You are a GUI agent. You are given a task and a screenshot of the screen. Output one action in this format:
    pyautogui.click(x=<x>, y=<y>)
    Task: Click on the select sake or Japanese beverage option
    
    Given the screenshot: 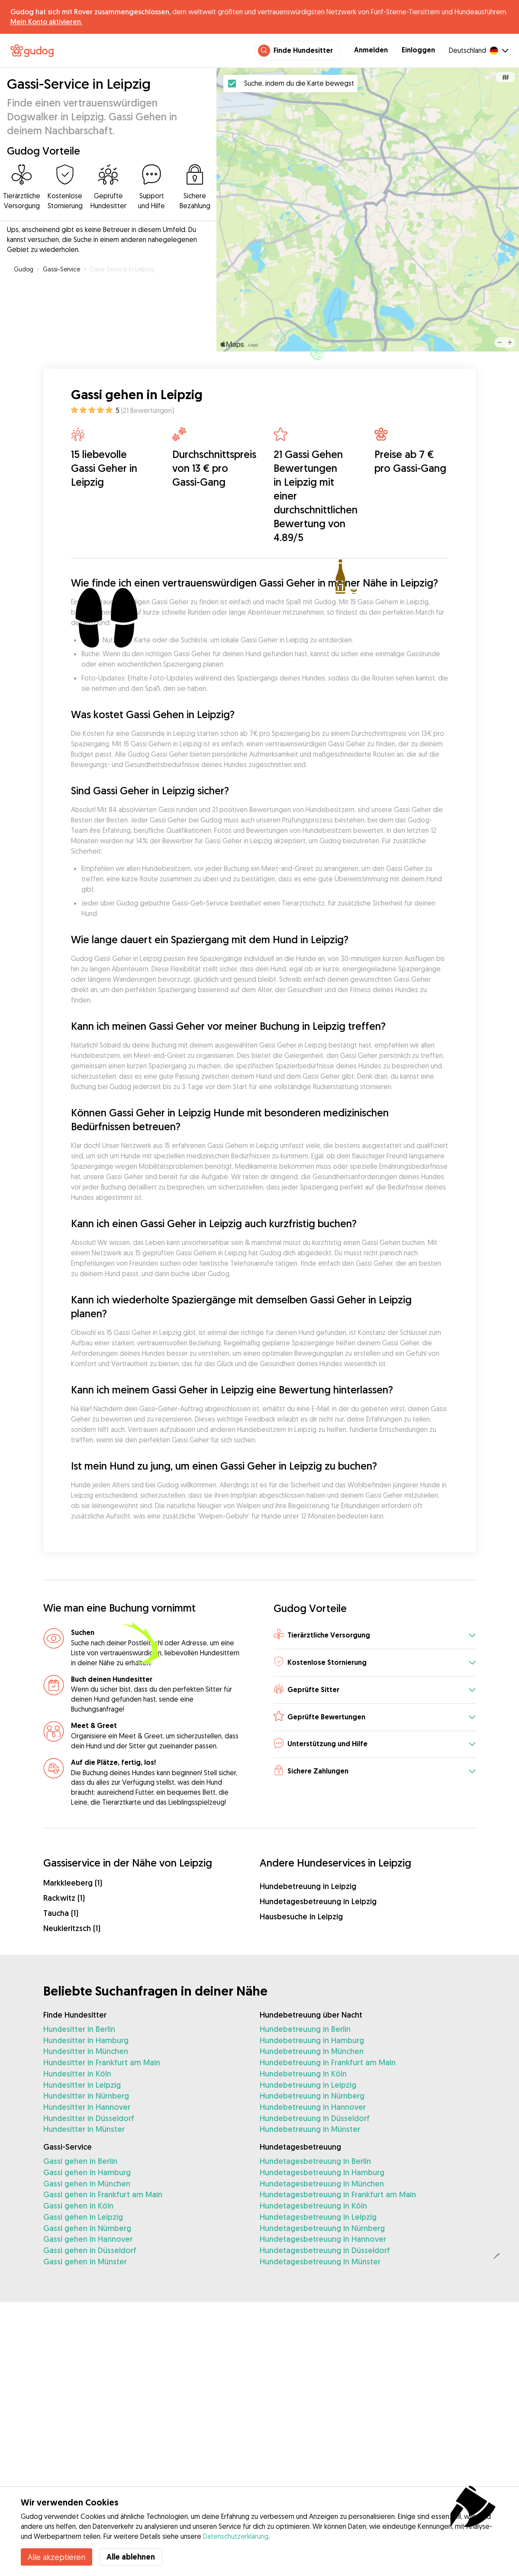 What is the action you would take?
    pyautogui.click(x=346, y=577)
    